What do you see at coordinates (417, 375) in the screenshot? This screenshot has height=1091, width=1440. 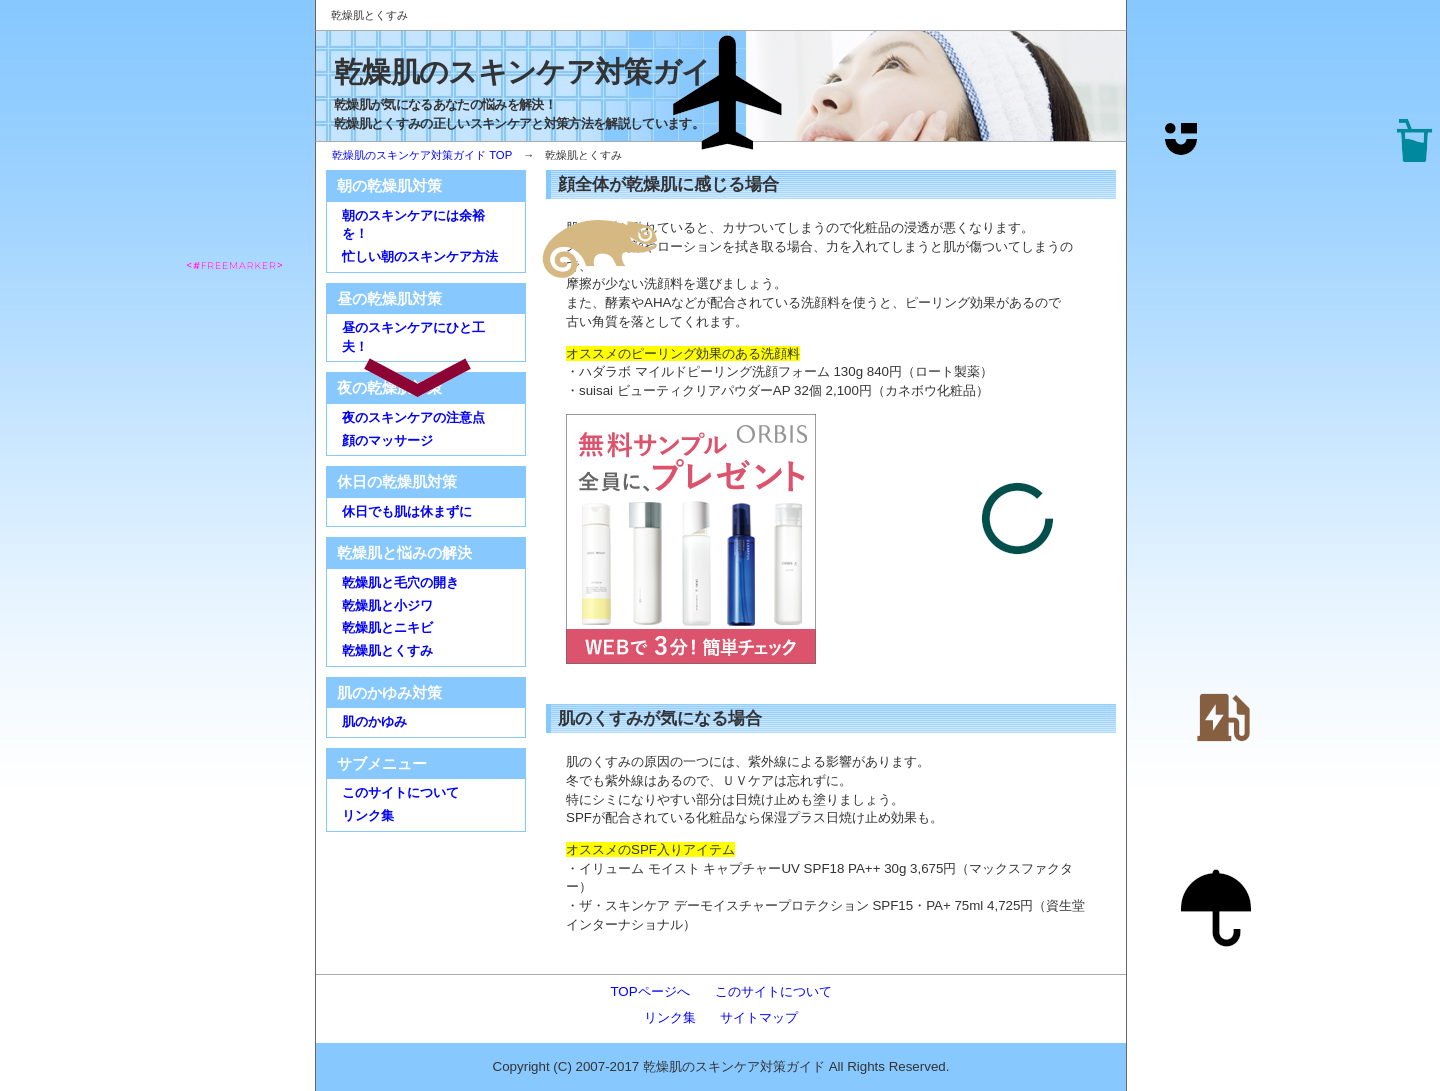 I see `expand content or reveal more options` at bounding box center [417, 375].